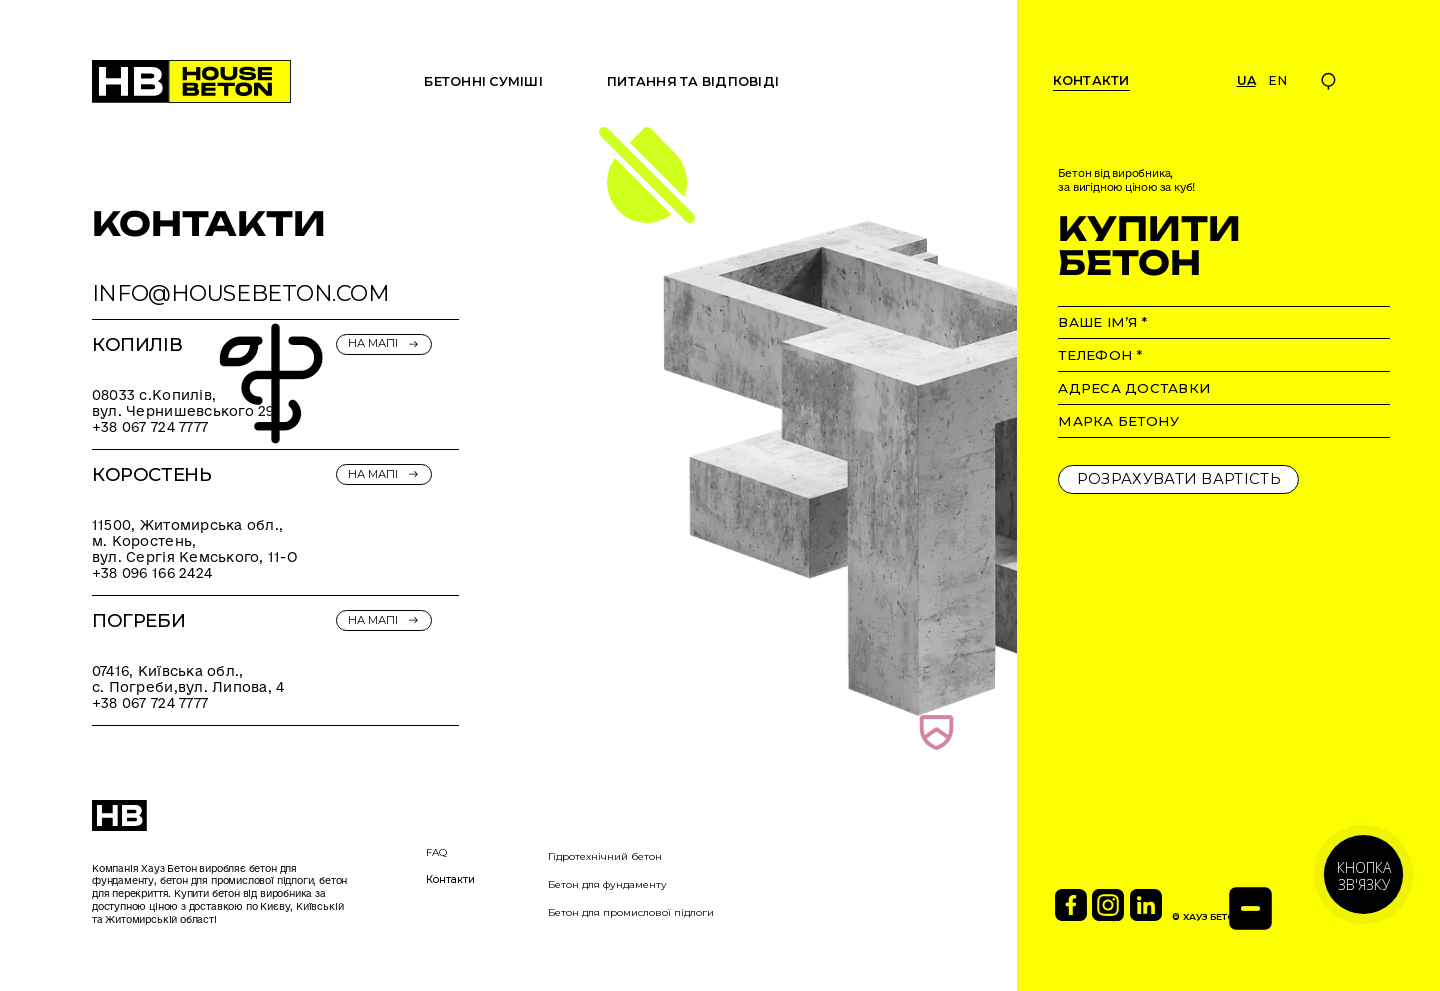 The width and height of the screenshot is (1440, 991). What do you see at coordinates (1250, 908) in the screenshot?
I see `remove or delete an item` at bounding box center [1250, 908].